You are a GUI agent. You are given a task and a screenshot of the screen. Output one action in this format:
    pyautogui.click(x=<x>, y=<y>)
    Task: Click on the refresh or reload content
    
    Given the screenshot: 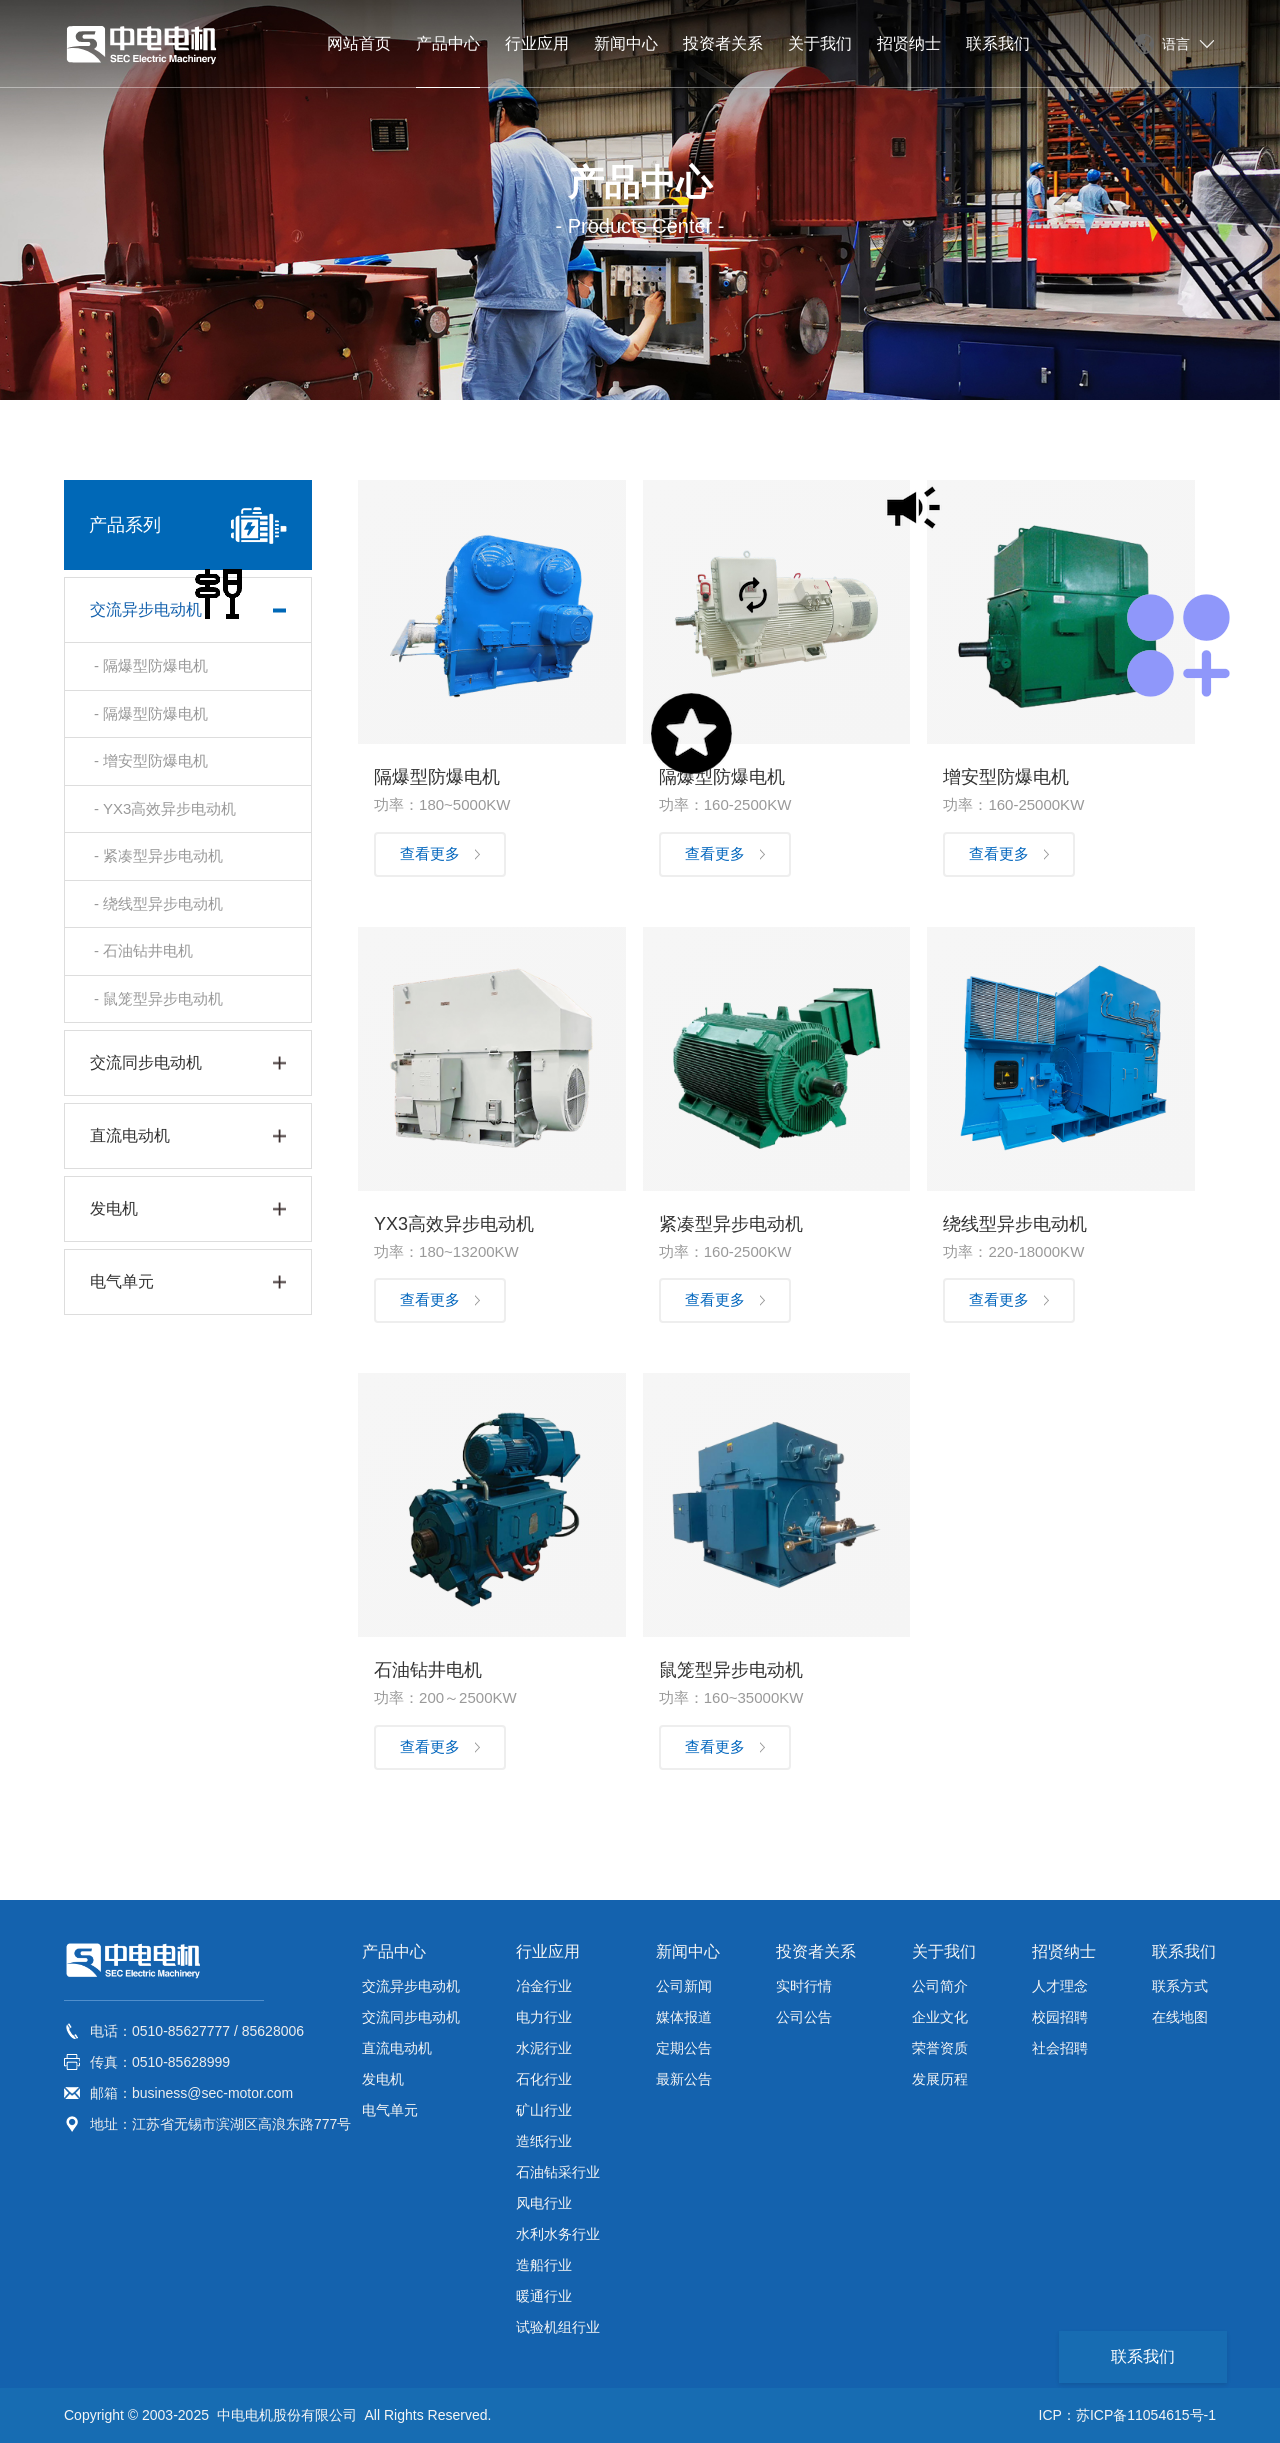 What is the action you would take?
    pyautogui.click(x=753, y=595)
    